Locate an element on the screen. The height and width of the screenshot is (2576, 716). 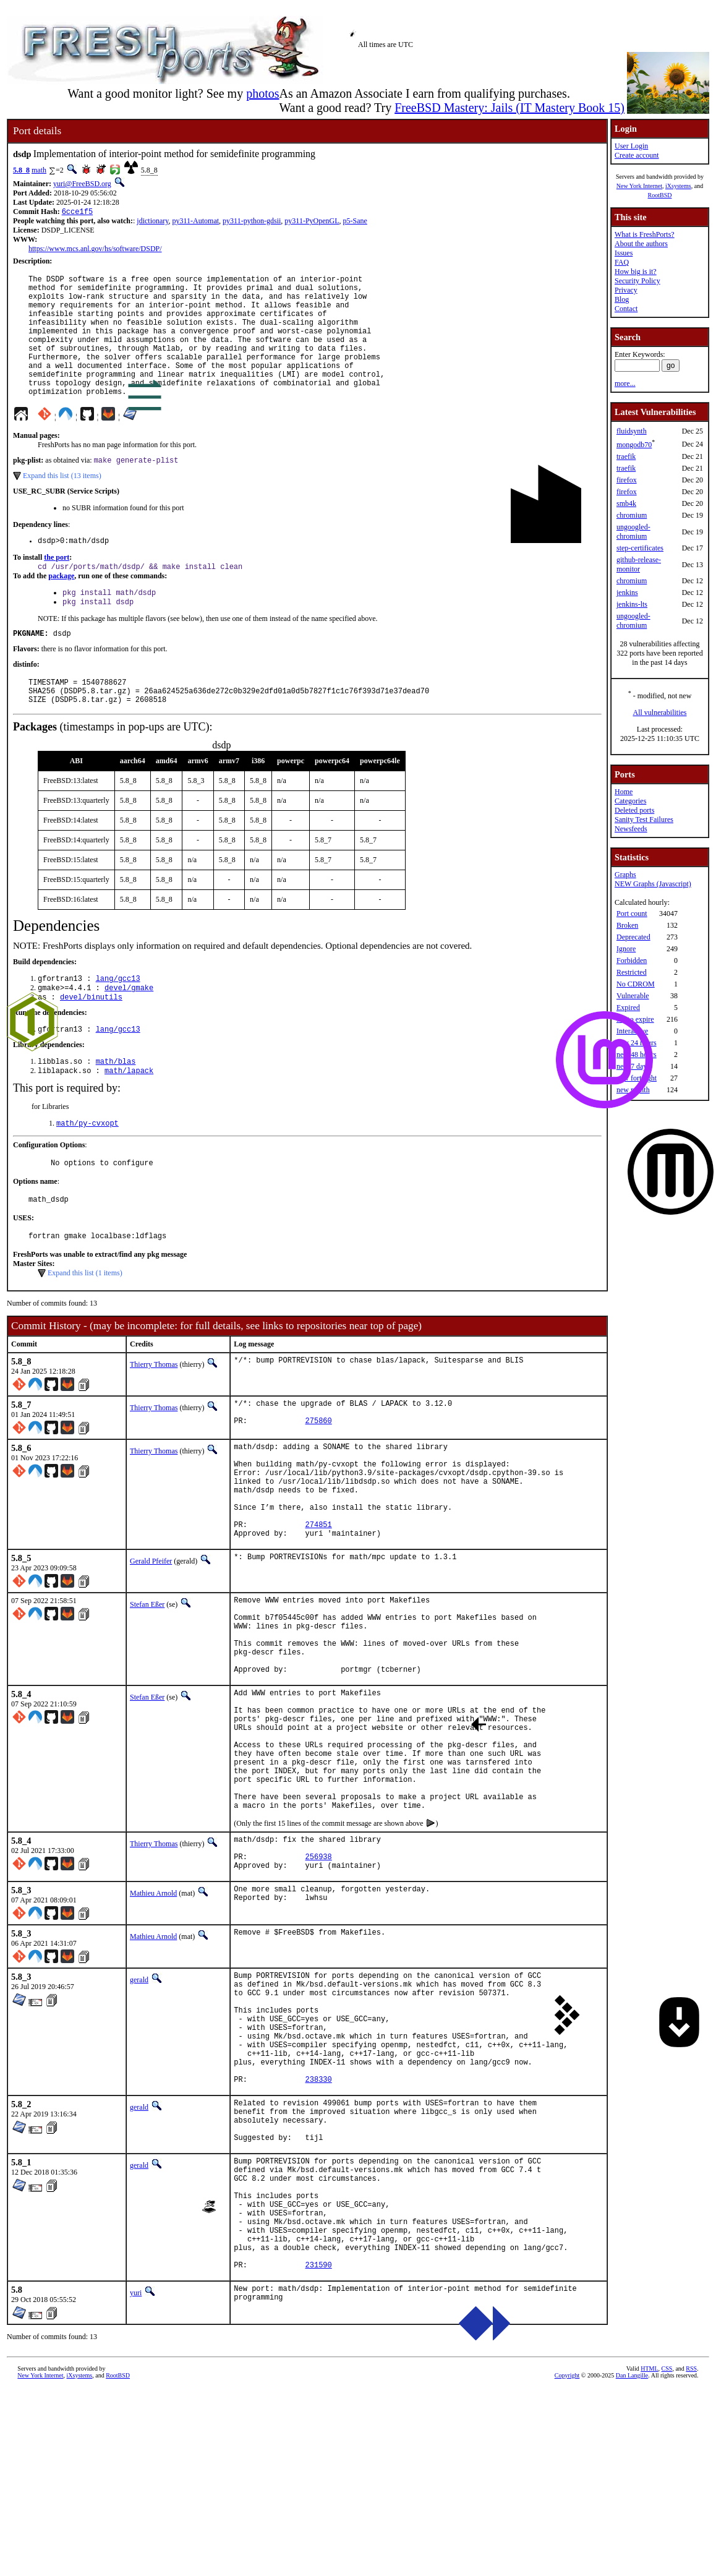
go back to the previous screen is located at coordinates (479, 1724).